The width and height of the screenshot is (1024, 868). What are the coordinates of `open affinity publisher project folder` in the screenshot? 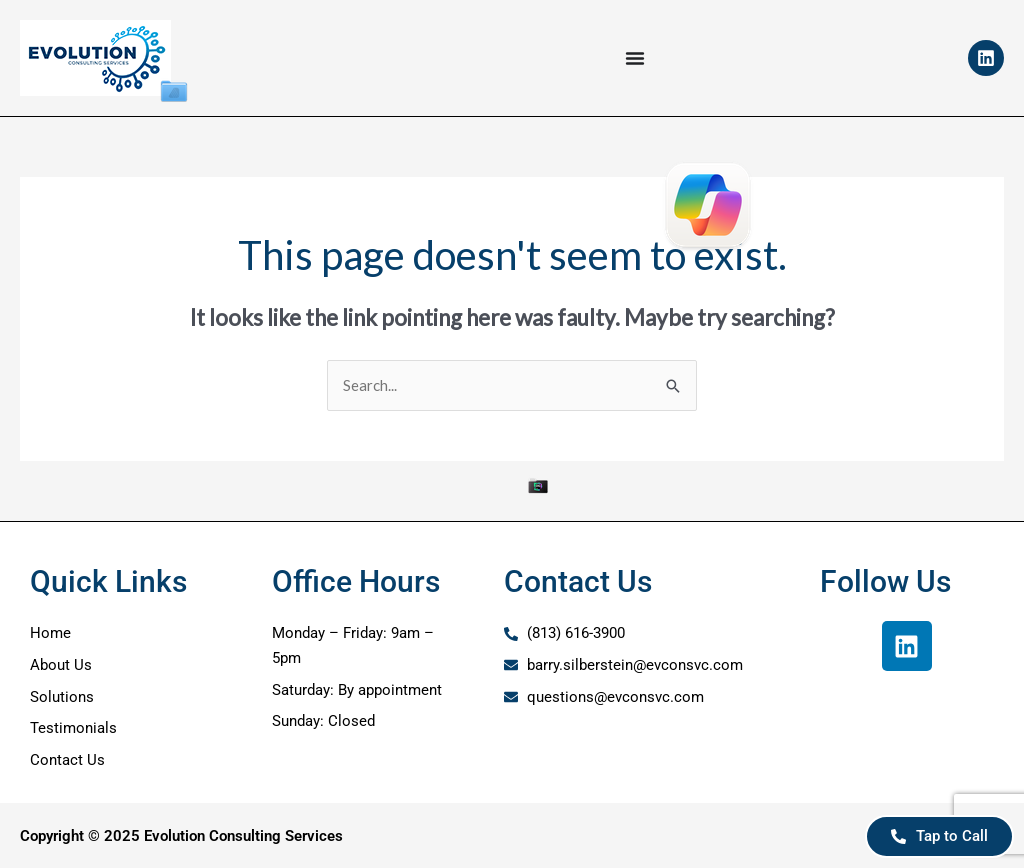 It's located at (174, 91).